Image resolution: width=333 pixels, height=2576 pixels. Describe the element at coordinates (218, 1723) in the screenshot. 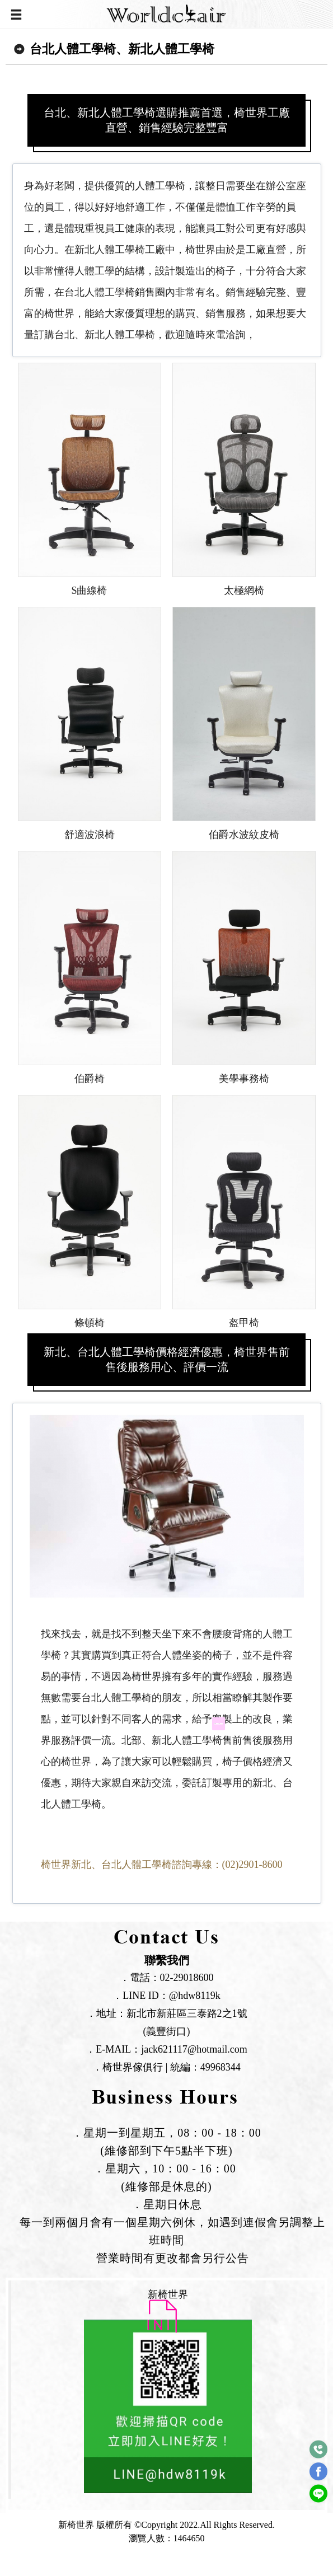

I see `decrease quantity or value` at that location.